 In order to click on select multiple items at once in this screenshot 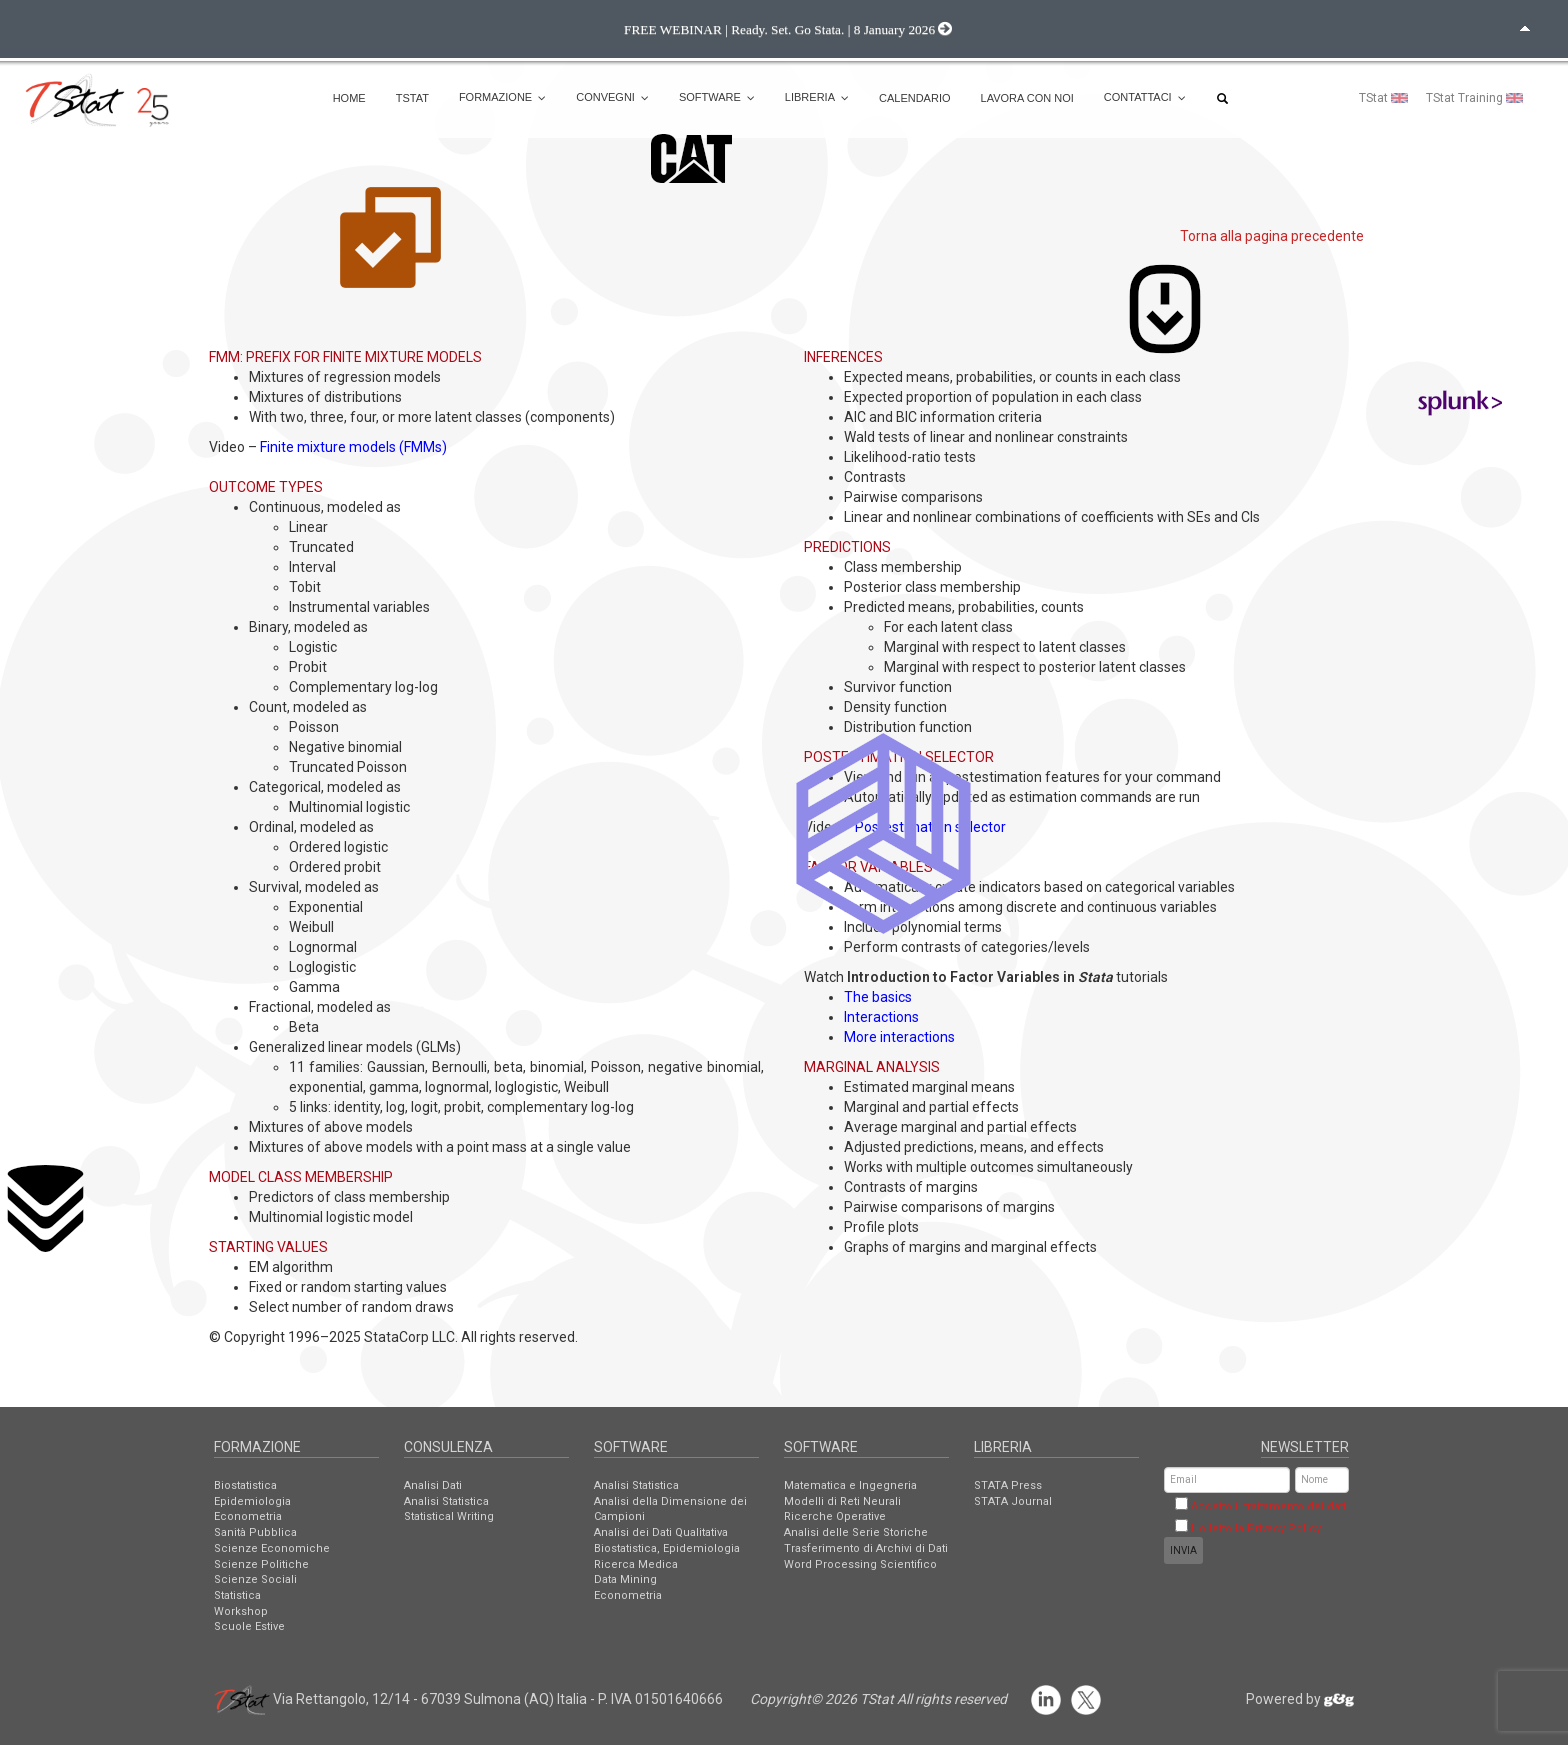, I will do `click(390, 237)`.